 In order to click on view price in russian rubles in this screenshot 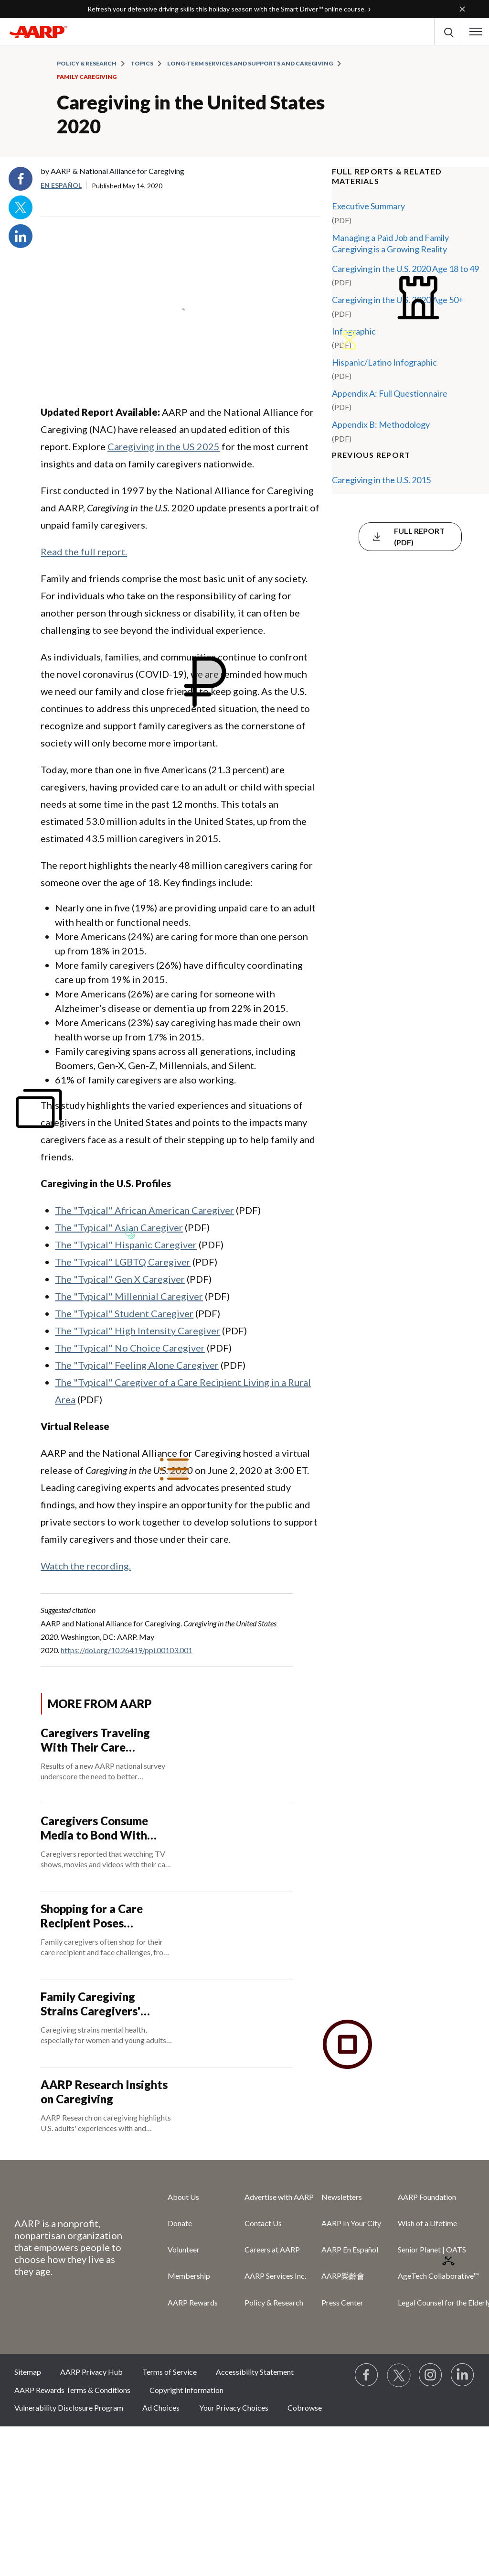, I will do `click(205, 682)`.